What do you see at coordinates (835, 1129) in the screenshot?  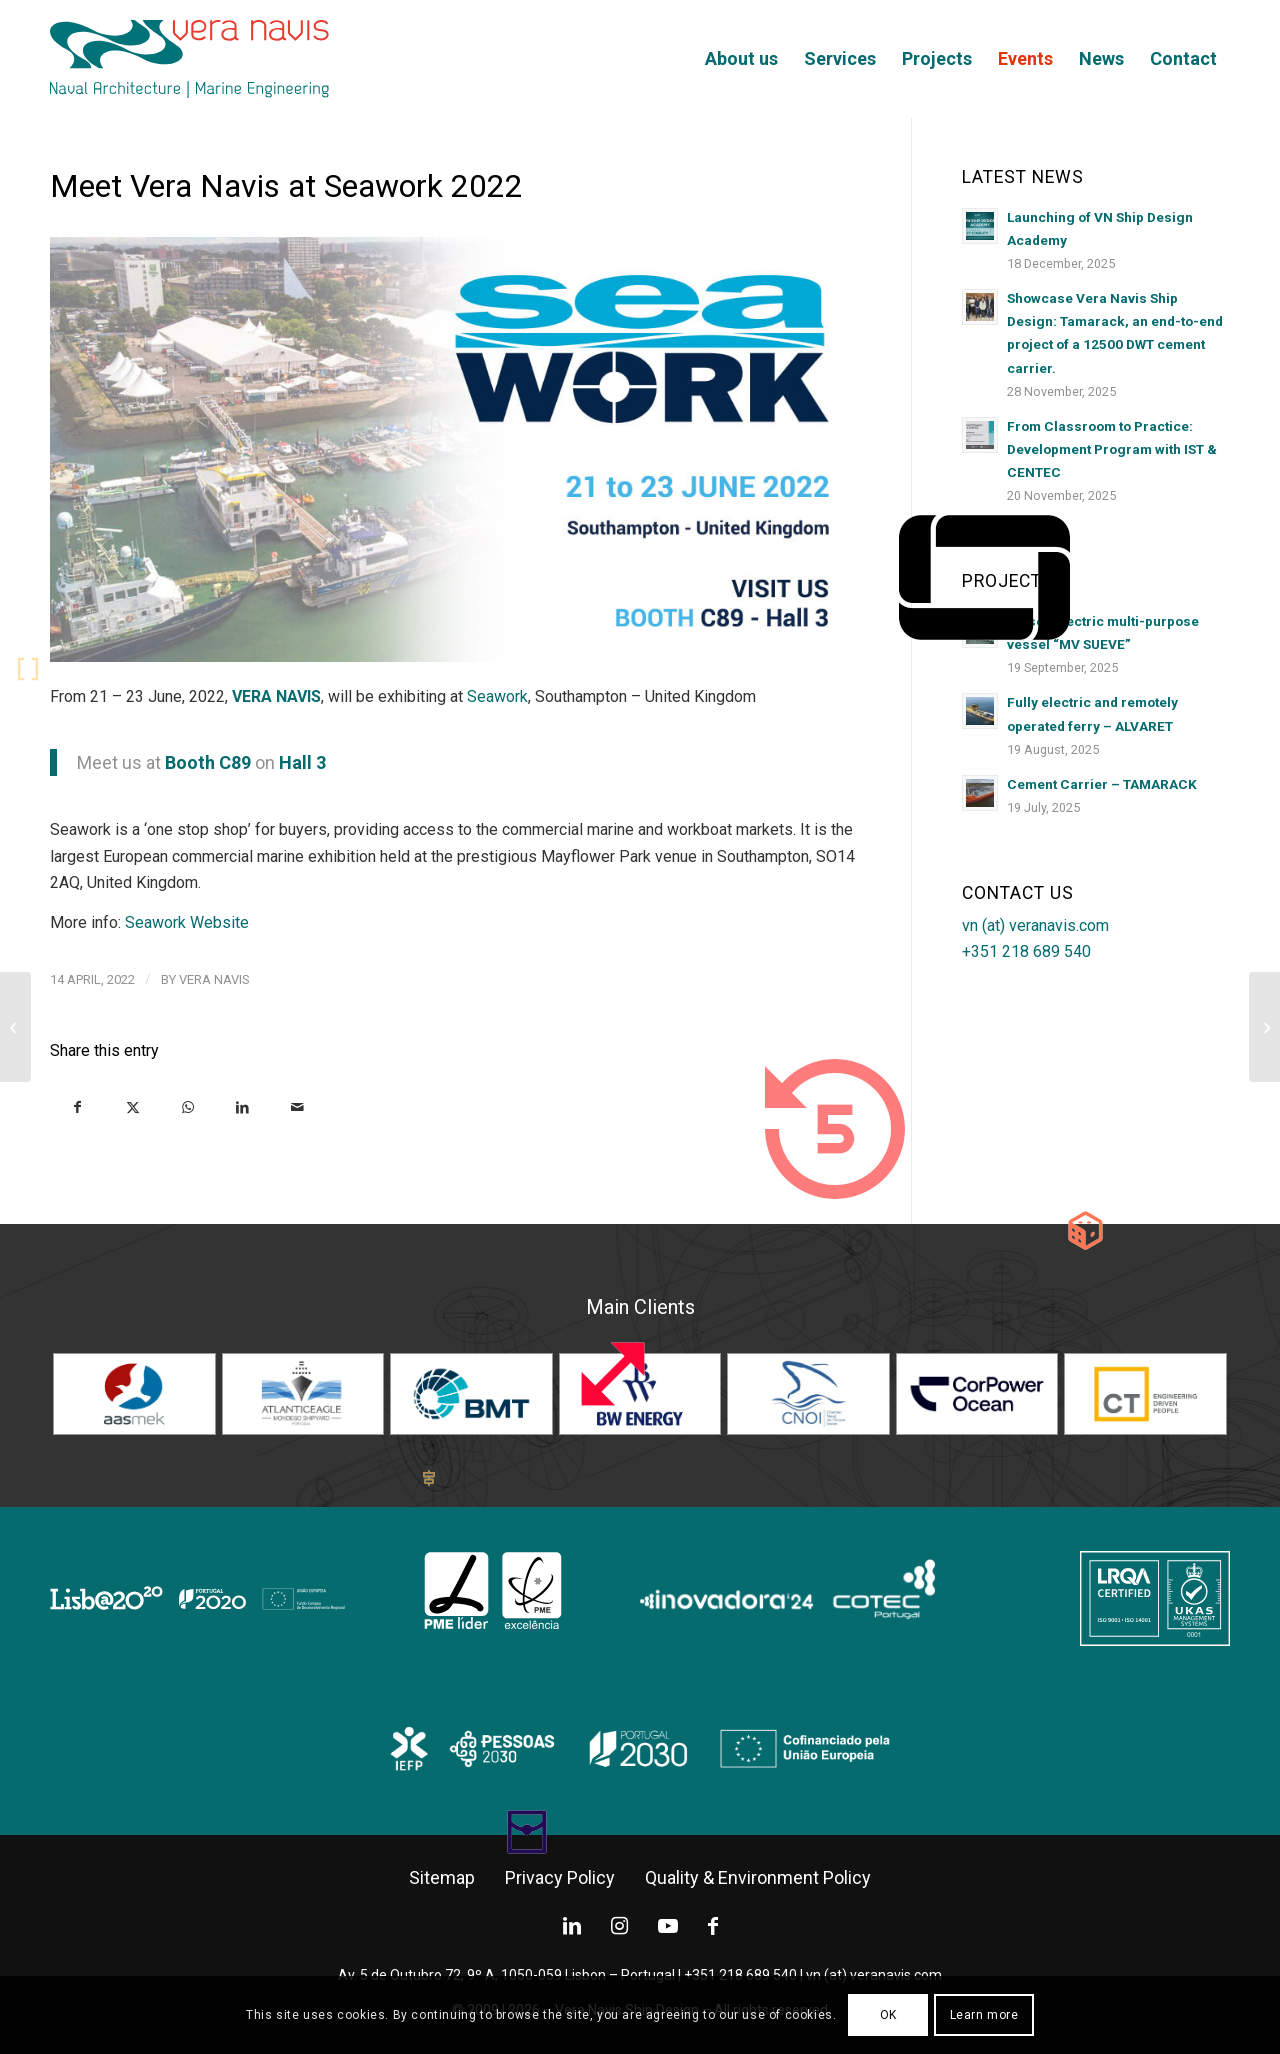 I see `rewind 5 seconds` at bounding box center [835, 1129].